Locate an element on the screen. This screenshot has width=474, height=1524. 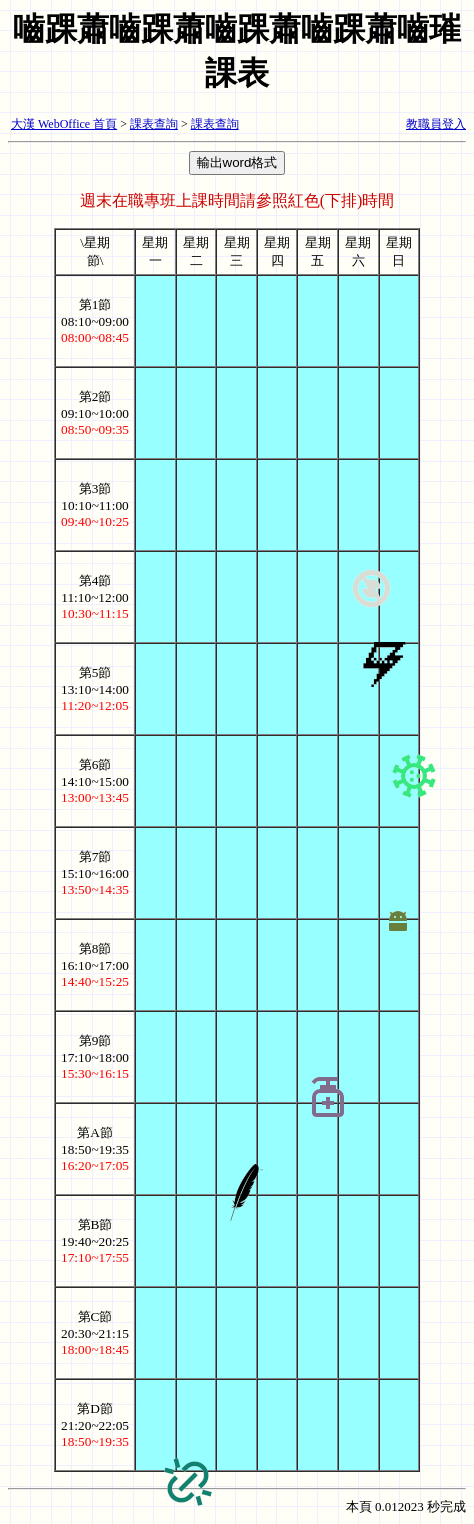
indicates virus or infection detected is located at coordinates (414, 776).